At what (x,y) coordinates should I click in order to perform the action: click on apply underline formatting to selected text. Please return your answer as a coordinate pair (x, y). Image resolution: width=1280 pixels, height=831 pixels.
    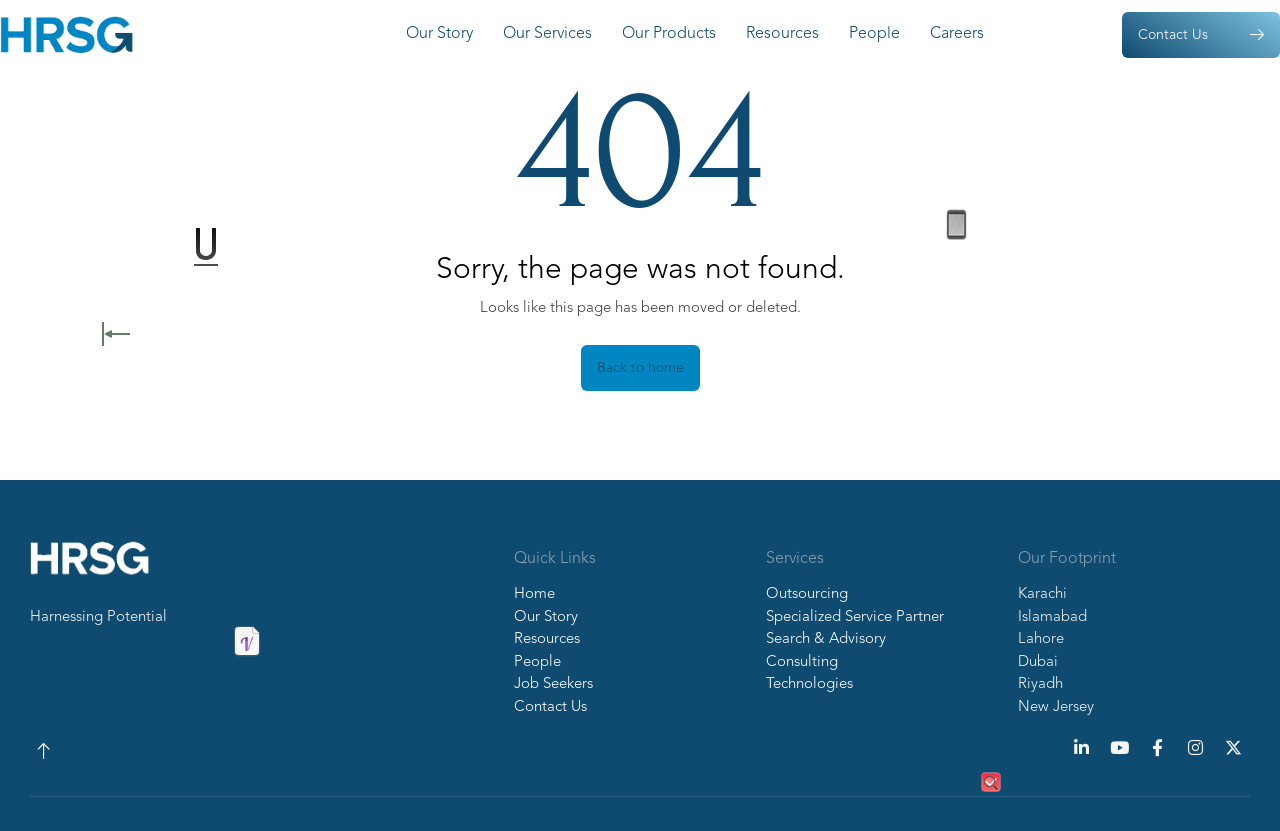
    Looking at the image, I should click on (206, 247).